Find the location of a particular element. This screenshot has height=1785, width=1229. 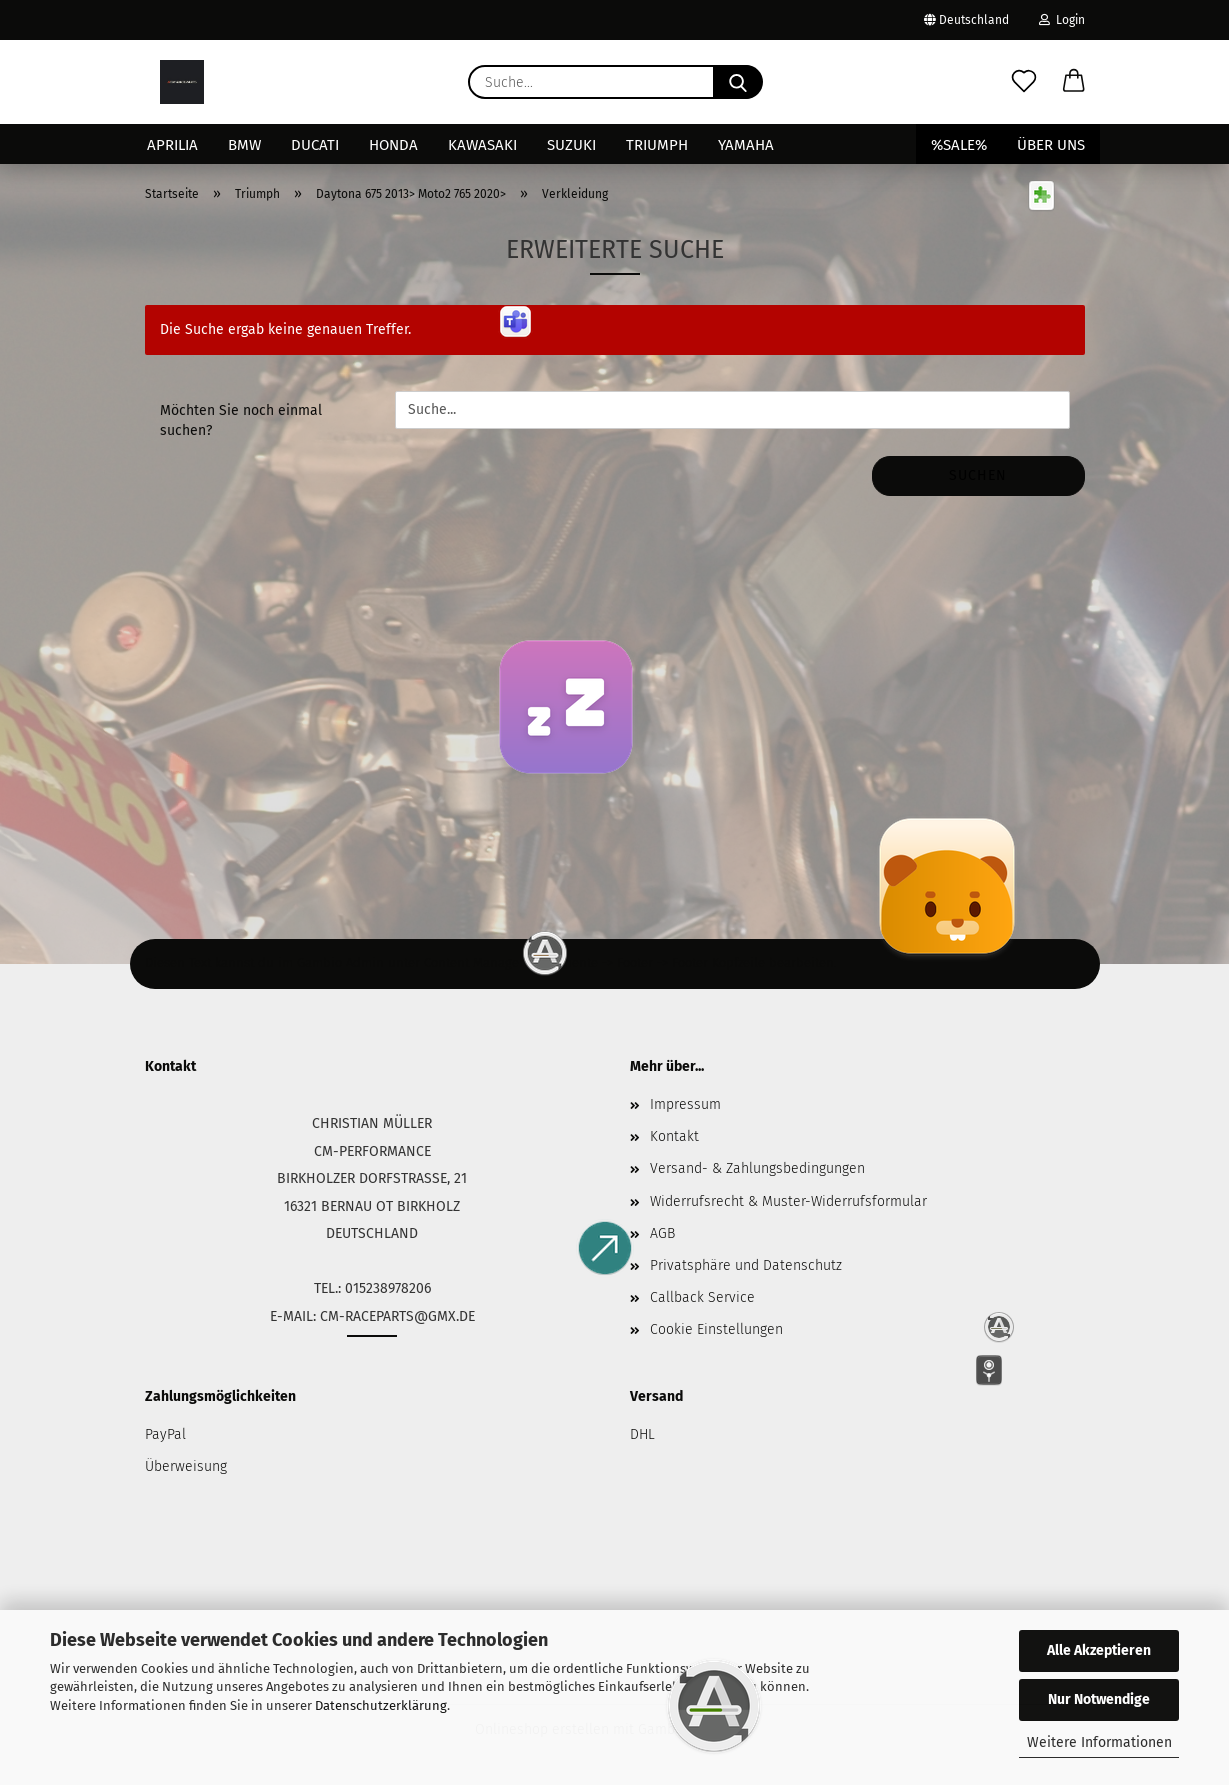

put your mac into hibernate or sleep mode is located at coordinates (566, 707).